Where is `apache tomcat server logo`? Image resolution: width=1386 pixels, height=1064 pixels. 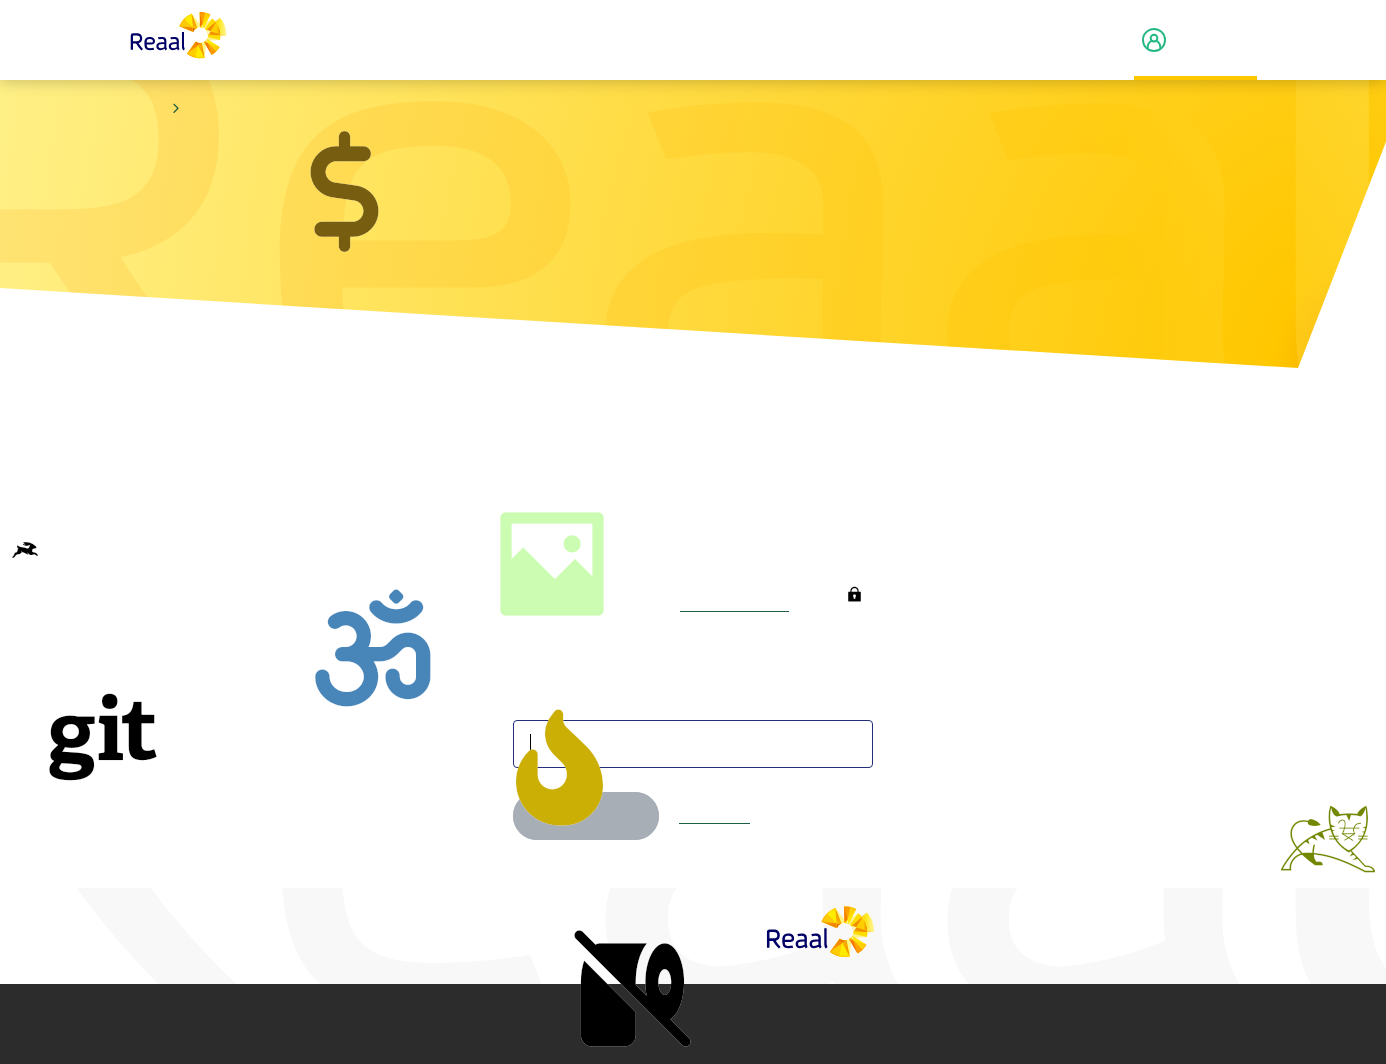
apache tomcat server logo is located at coordinates (1328, 839).